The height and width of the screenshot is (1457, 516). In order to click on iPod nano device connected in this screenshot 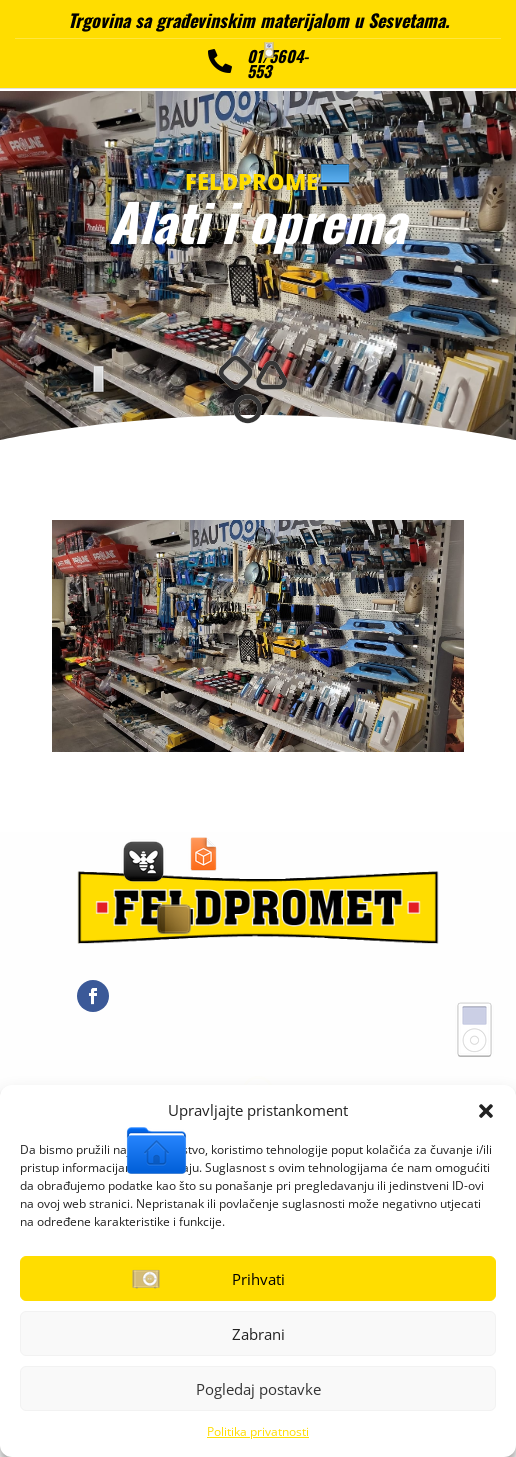, I will do `click(98, 379)`.